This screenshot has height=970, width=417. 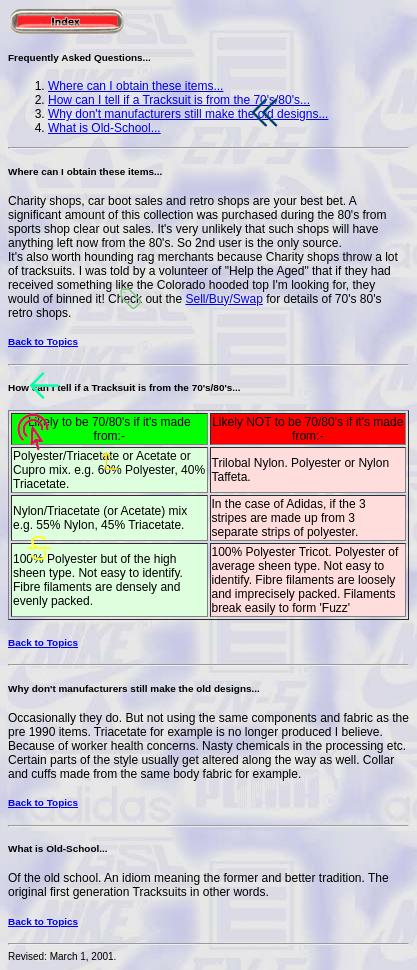 What do you see at coordinates (110, 461) in the screenshot?
I see `go back and up to previous level` at bounding box center [110, 461].